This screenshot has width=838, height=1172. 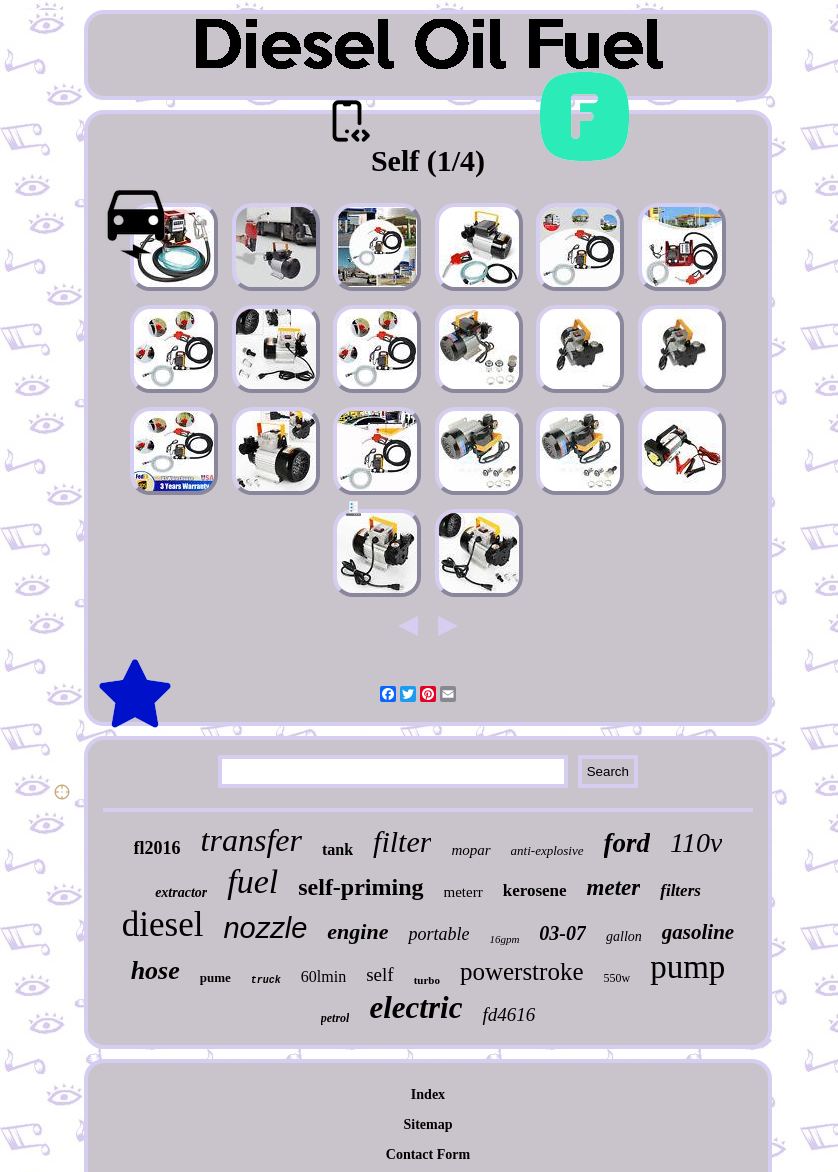 What do you see at coordinates (62, 792) in the screenshot?
I see `focus or center the camera viewfinder` at bounding box center [62, 792].